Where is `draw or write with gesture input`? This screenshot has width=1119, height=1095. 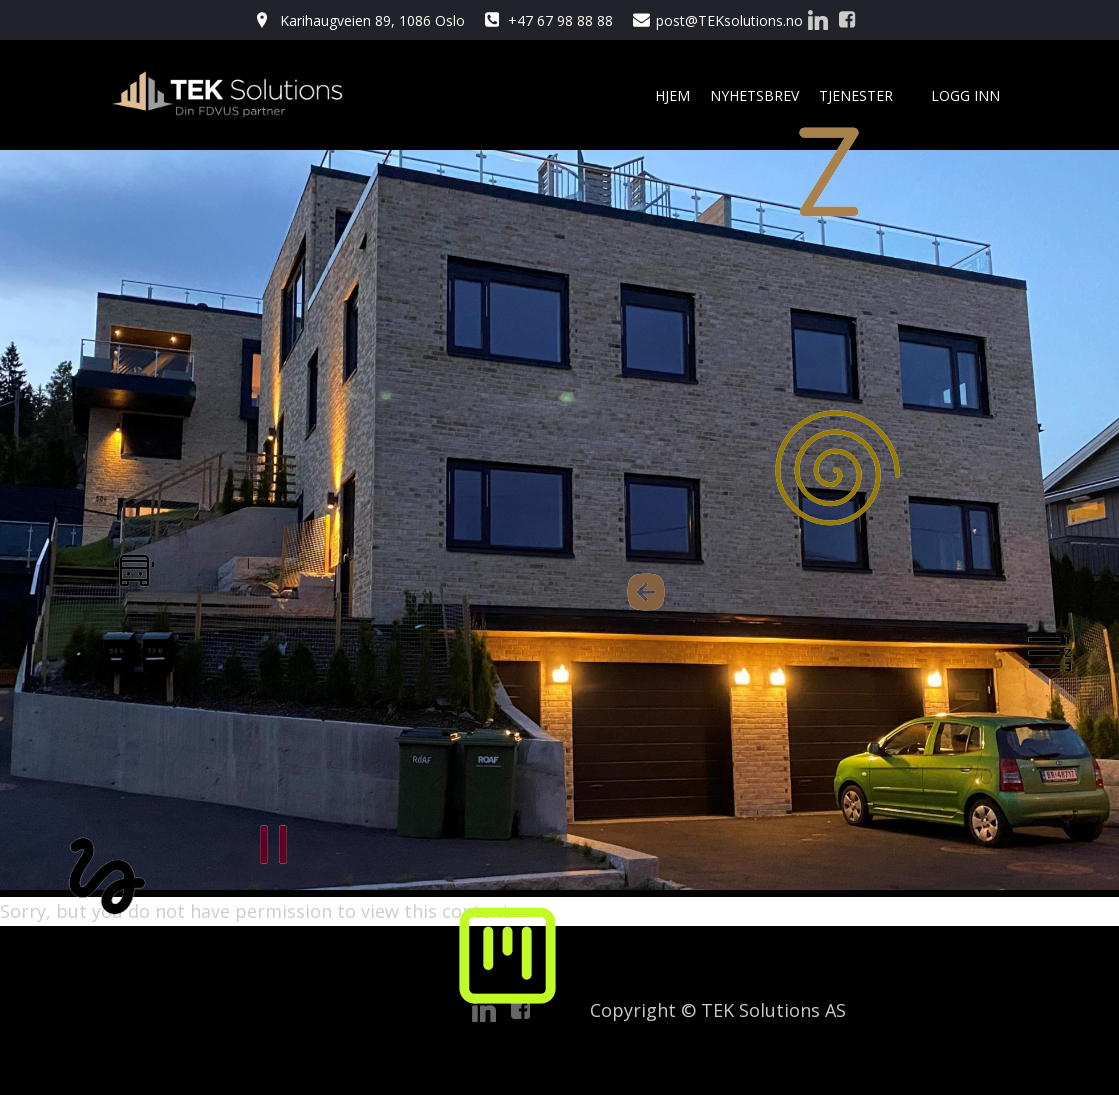 draw or write with gesture input is located at coordinates (107, 876).